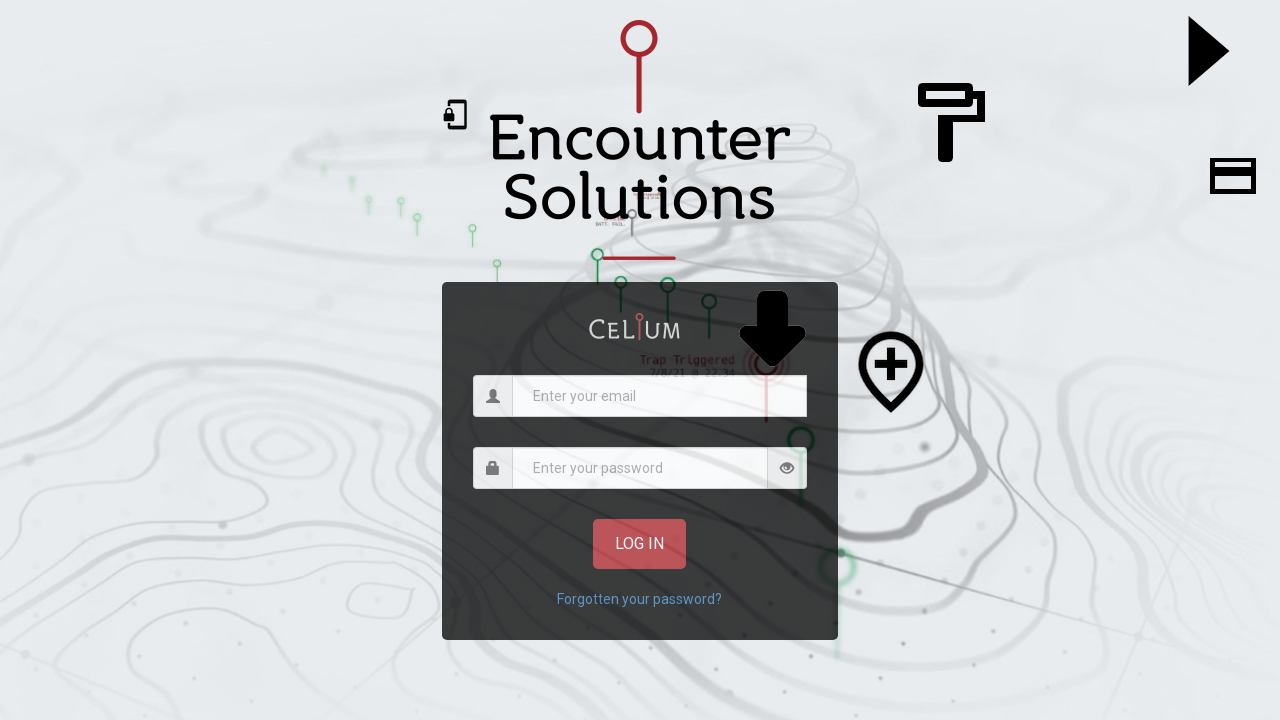  I want to click on add a new location pin, so click(891, 372).